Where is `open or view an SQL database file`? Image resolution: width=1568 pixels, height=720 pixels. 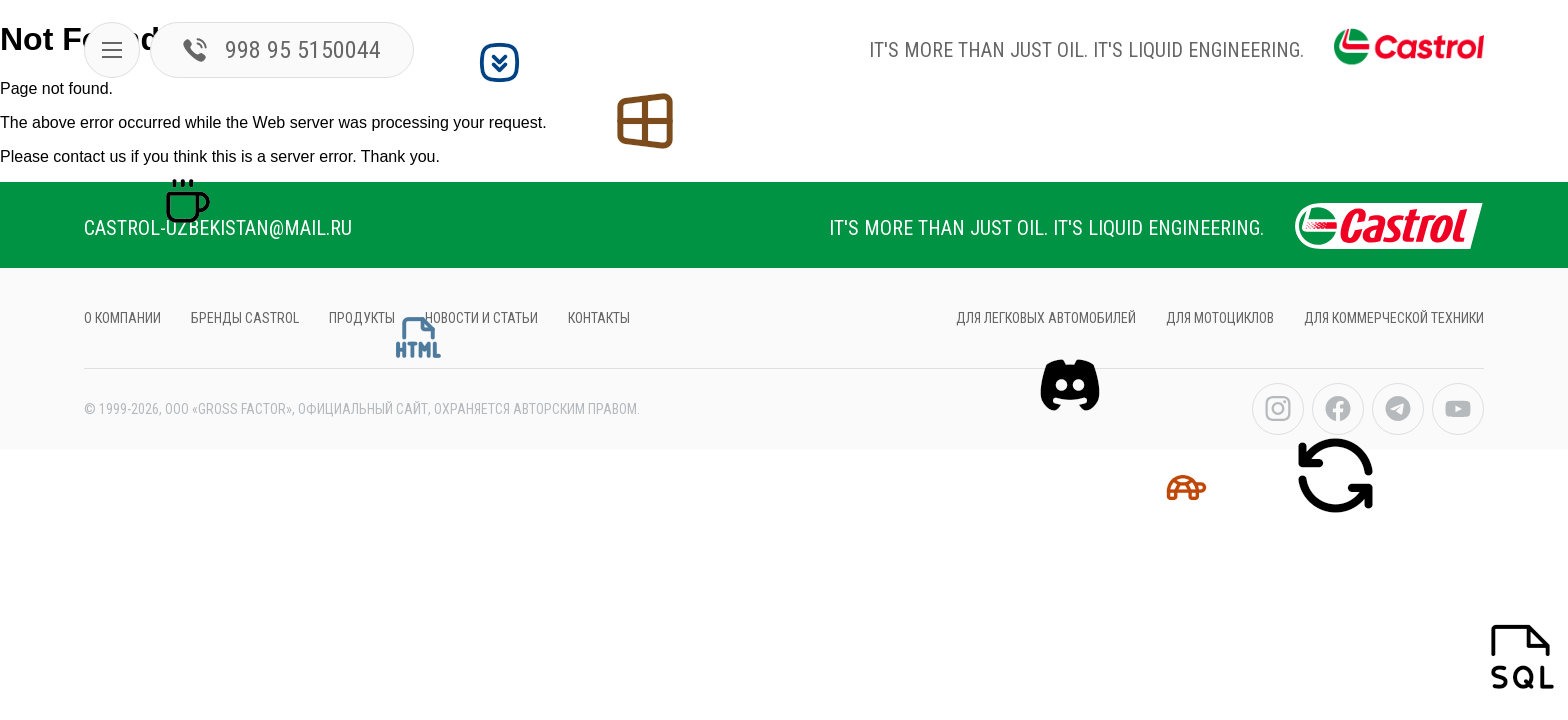 open or view an SQL database file is located at coordinates (1520, 659).